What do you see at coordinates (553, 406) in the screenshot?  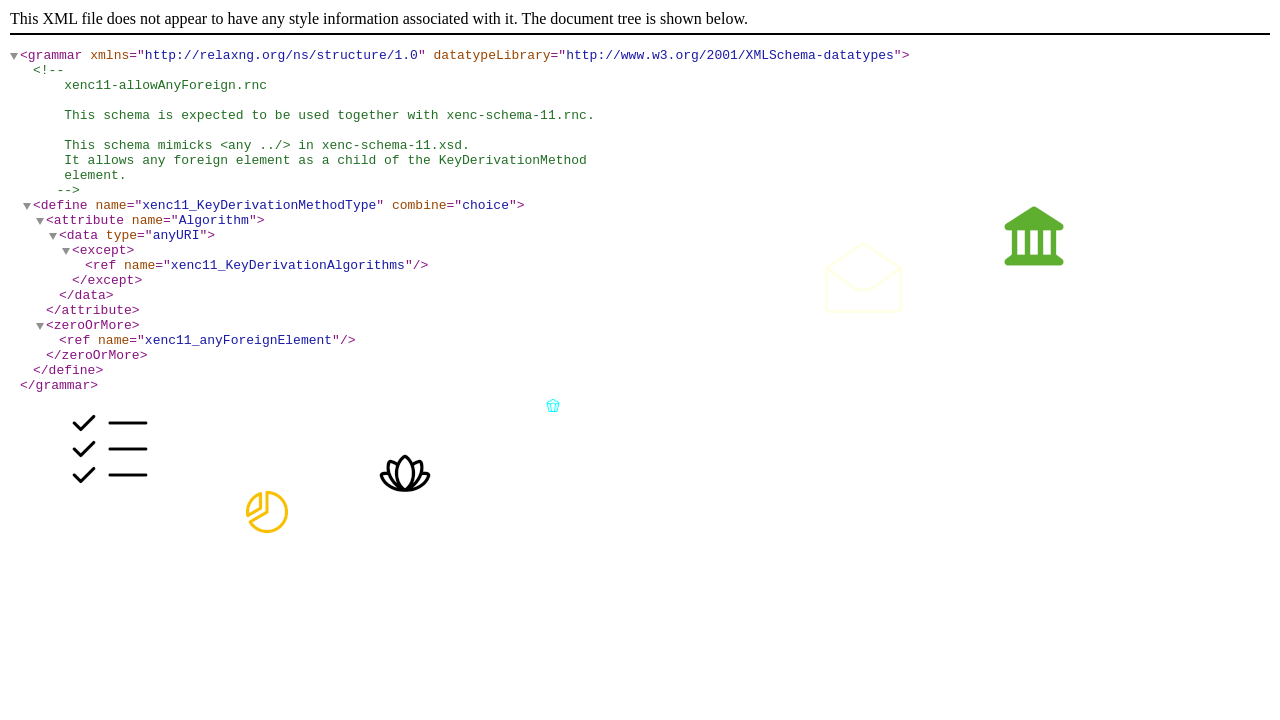 I see `access movies or entertainment section` at bounding box center [553, 406].